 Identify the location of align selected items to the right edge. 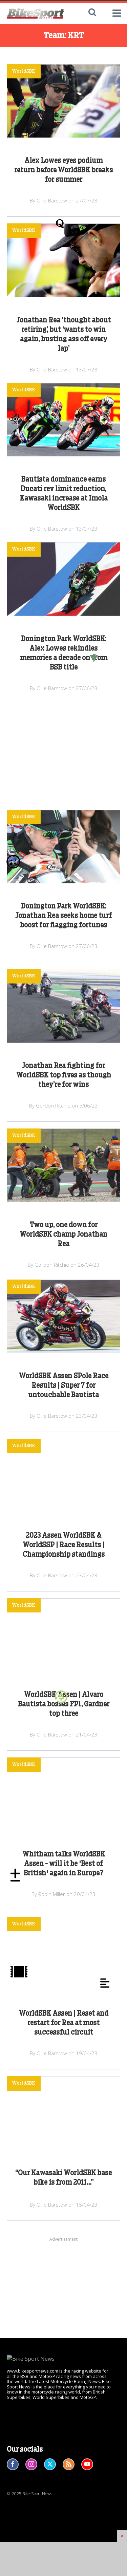
(25, 136).